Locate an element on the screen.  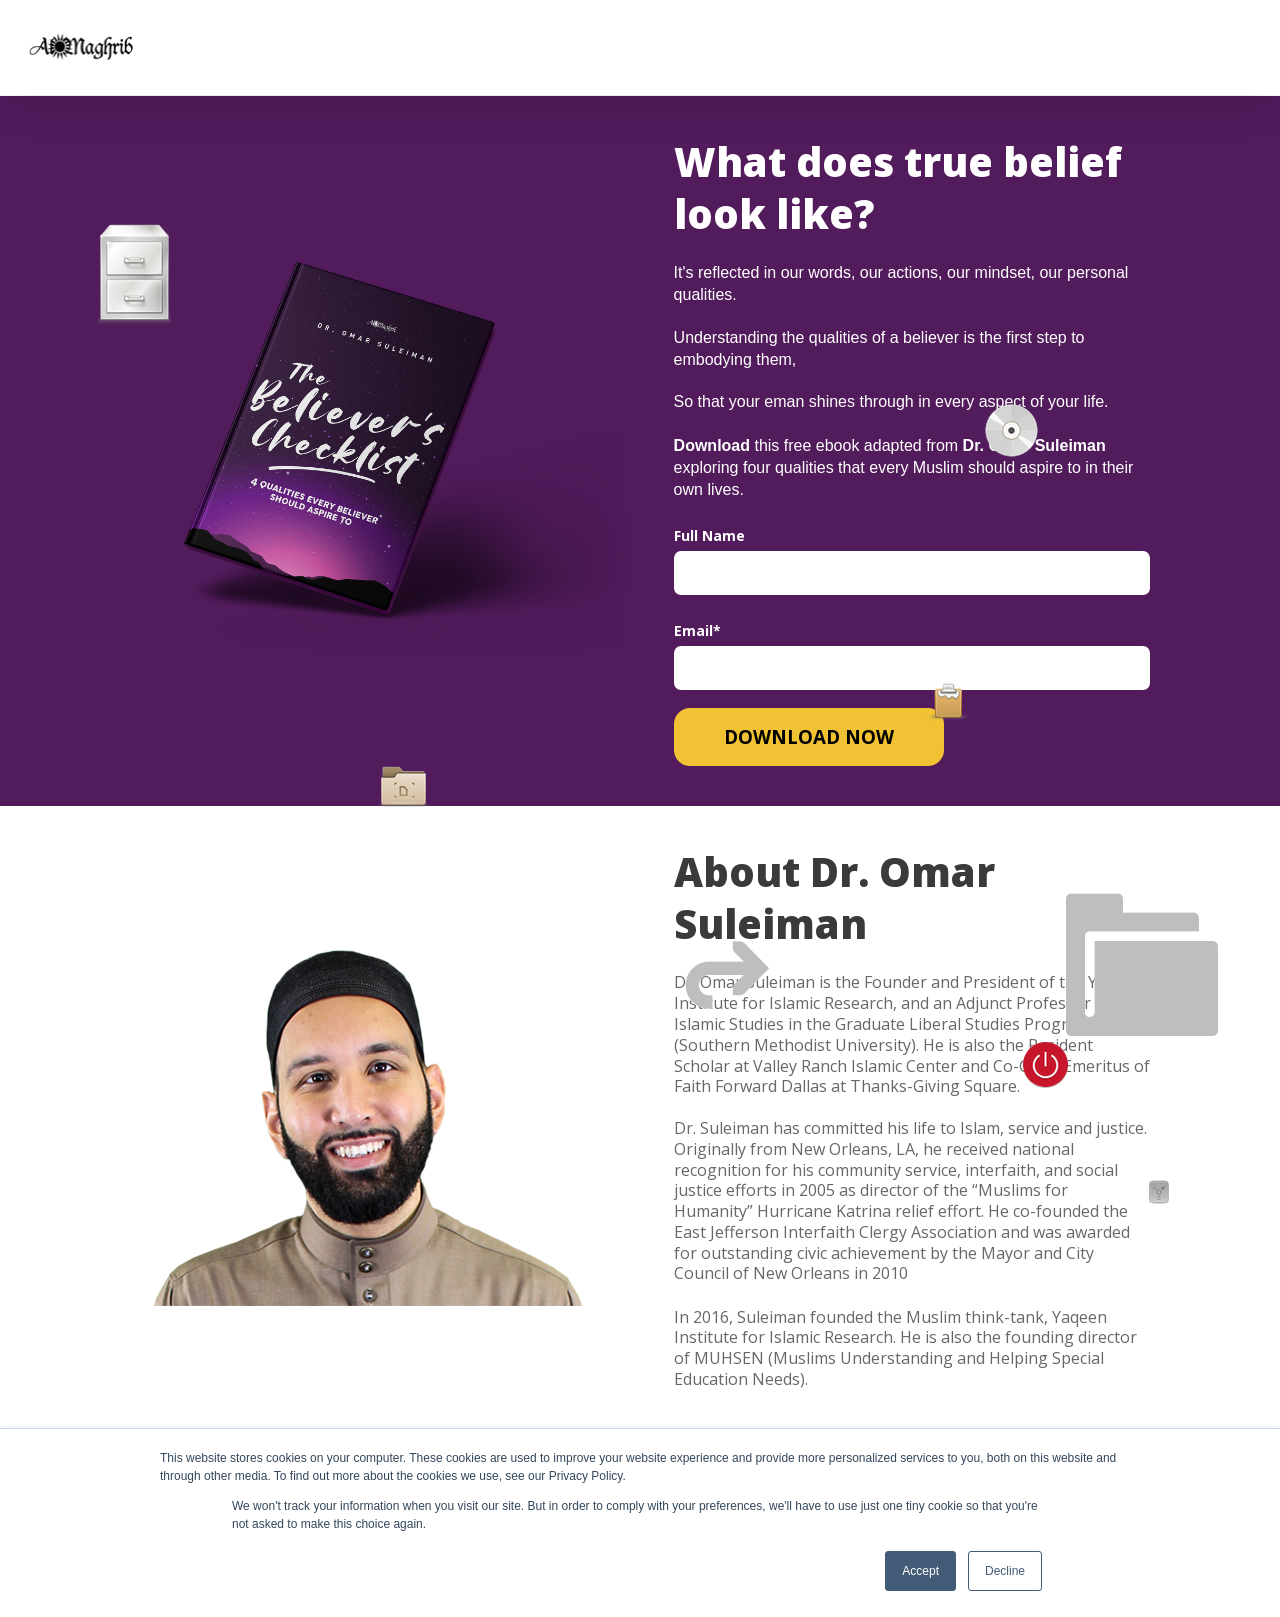
access desktop folder is located at coordinates (1142, 960).